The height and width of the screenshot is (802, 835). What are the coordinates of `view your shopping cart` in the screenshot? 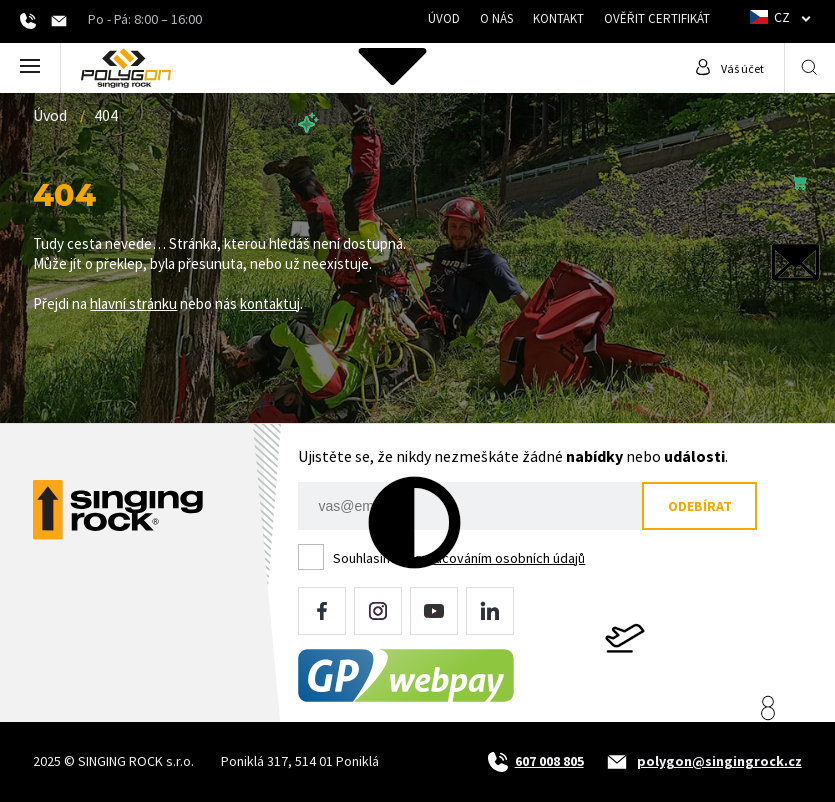 It's located at (799, 182).